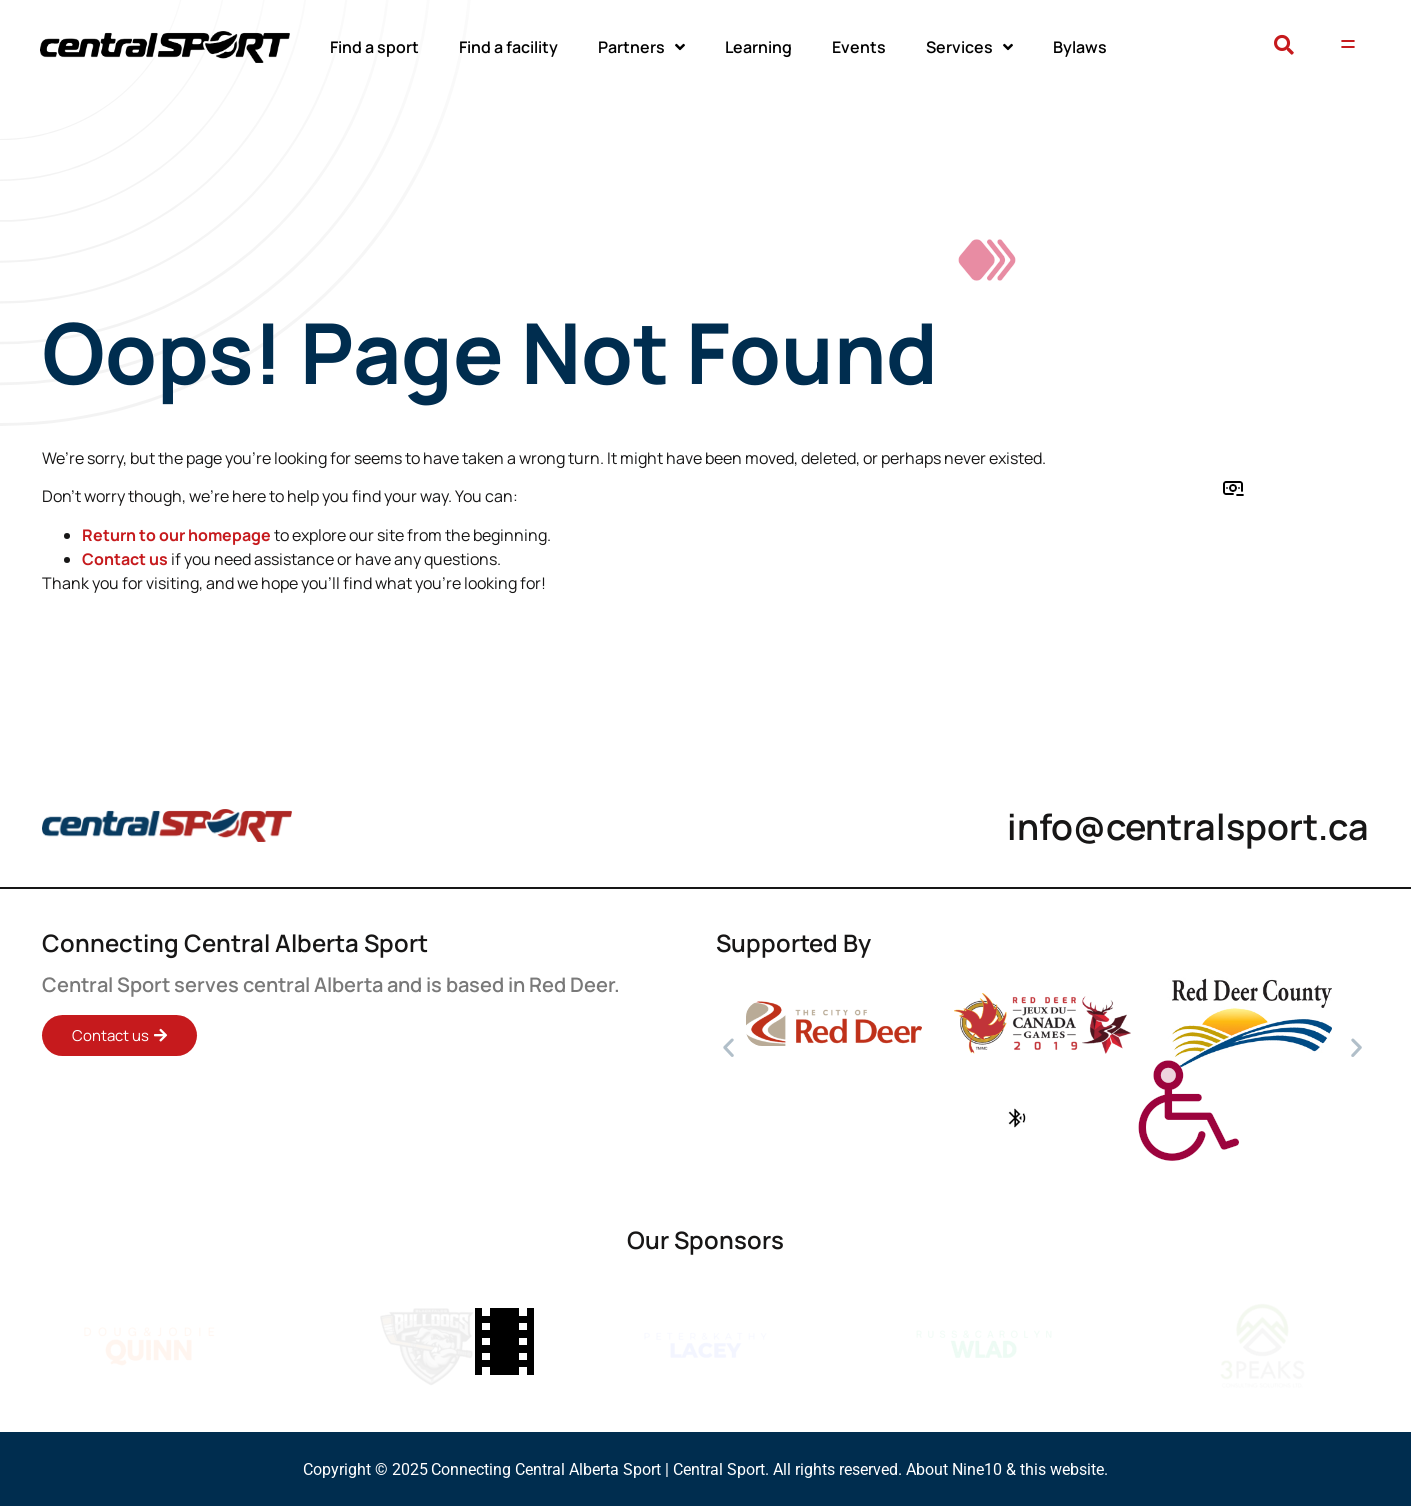  I want to click on access animation keyframes, so click(987, 260).